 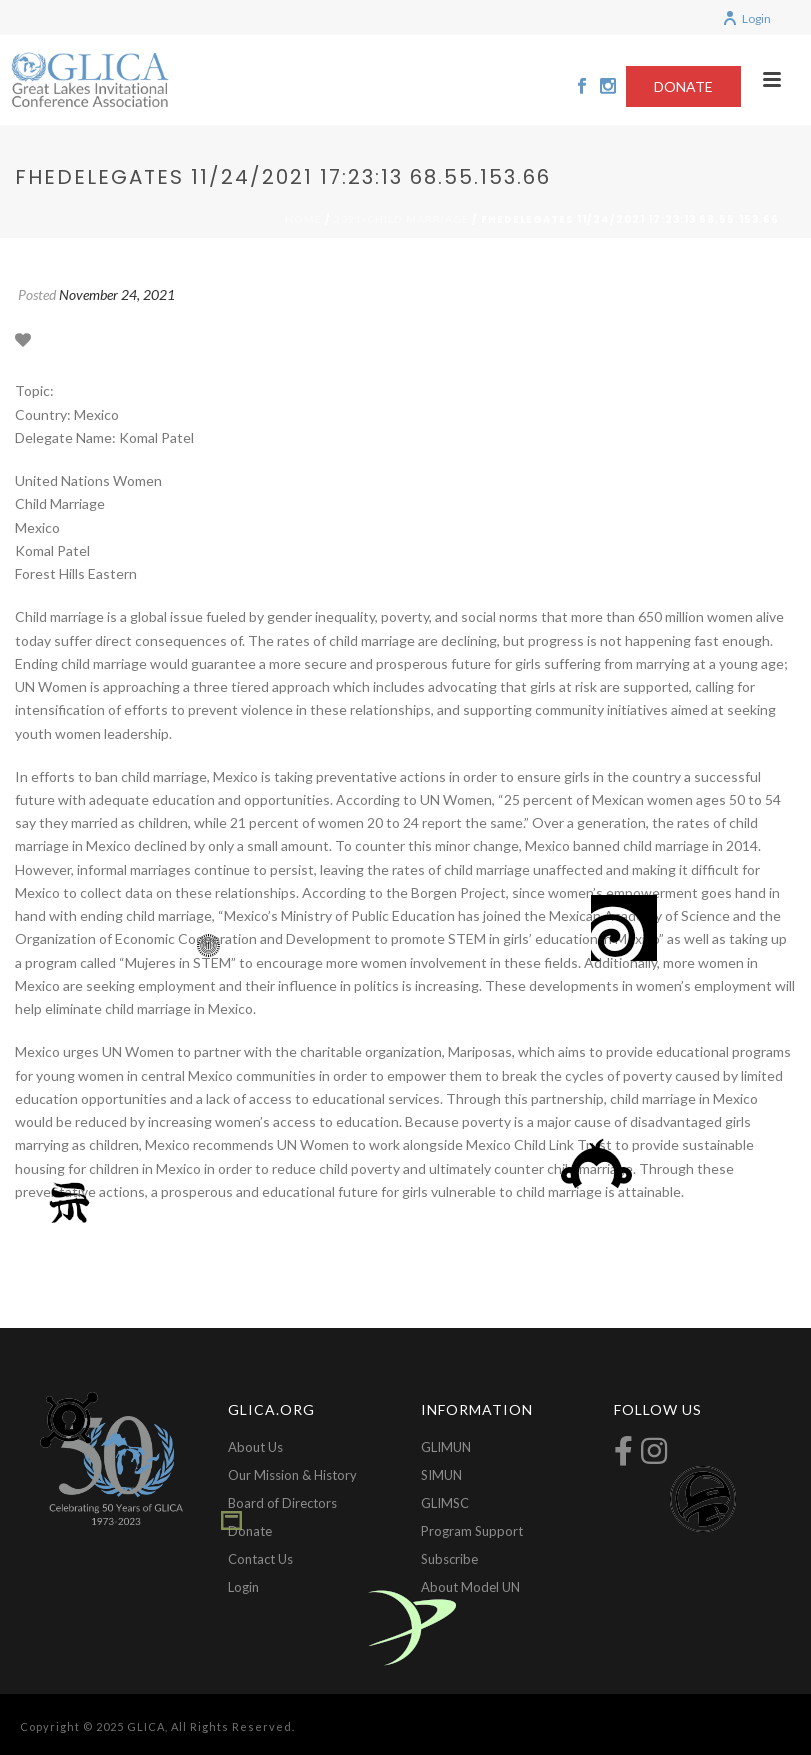 I want to click on visit alternativeto website to find software alternatives, so click(x=703, y=1499).